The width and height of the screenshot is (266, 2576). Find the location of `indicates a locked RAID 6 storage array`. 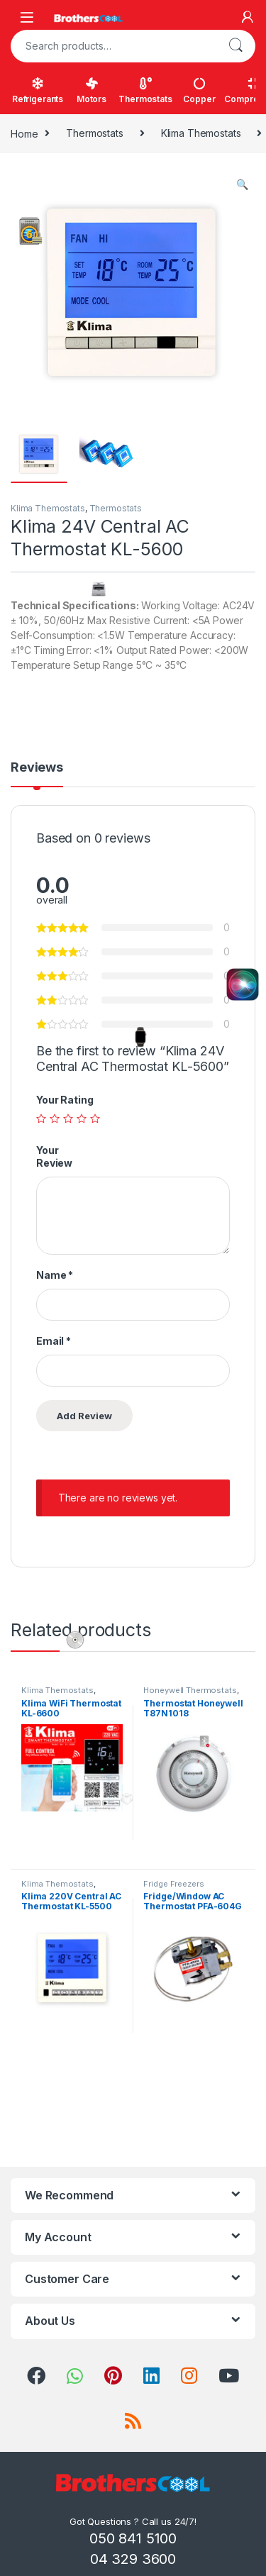

indicates a locked RAID 6 storage array is located at coordinates (29, 231).